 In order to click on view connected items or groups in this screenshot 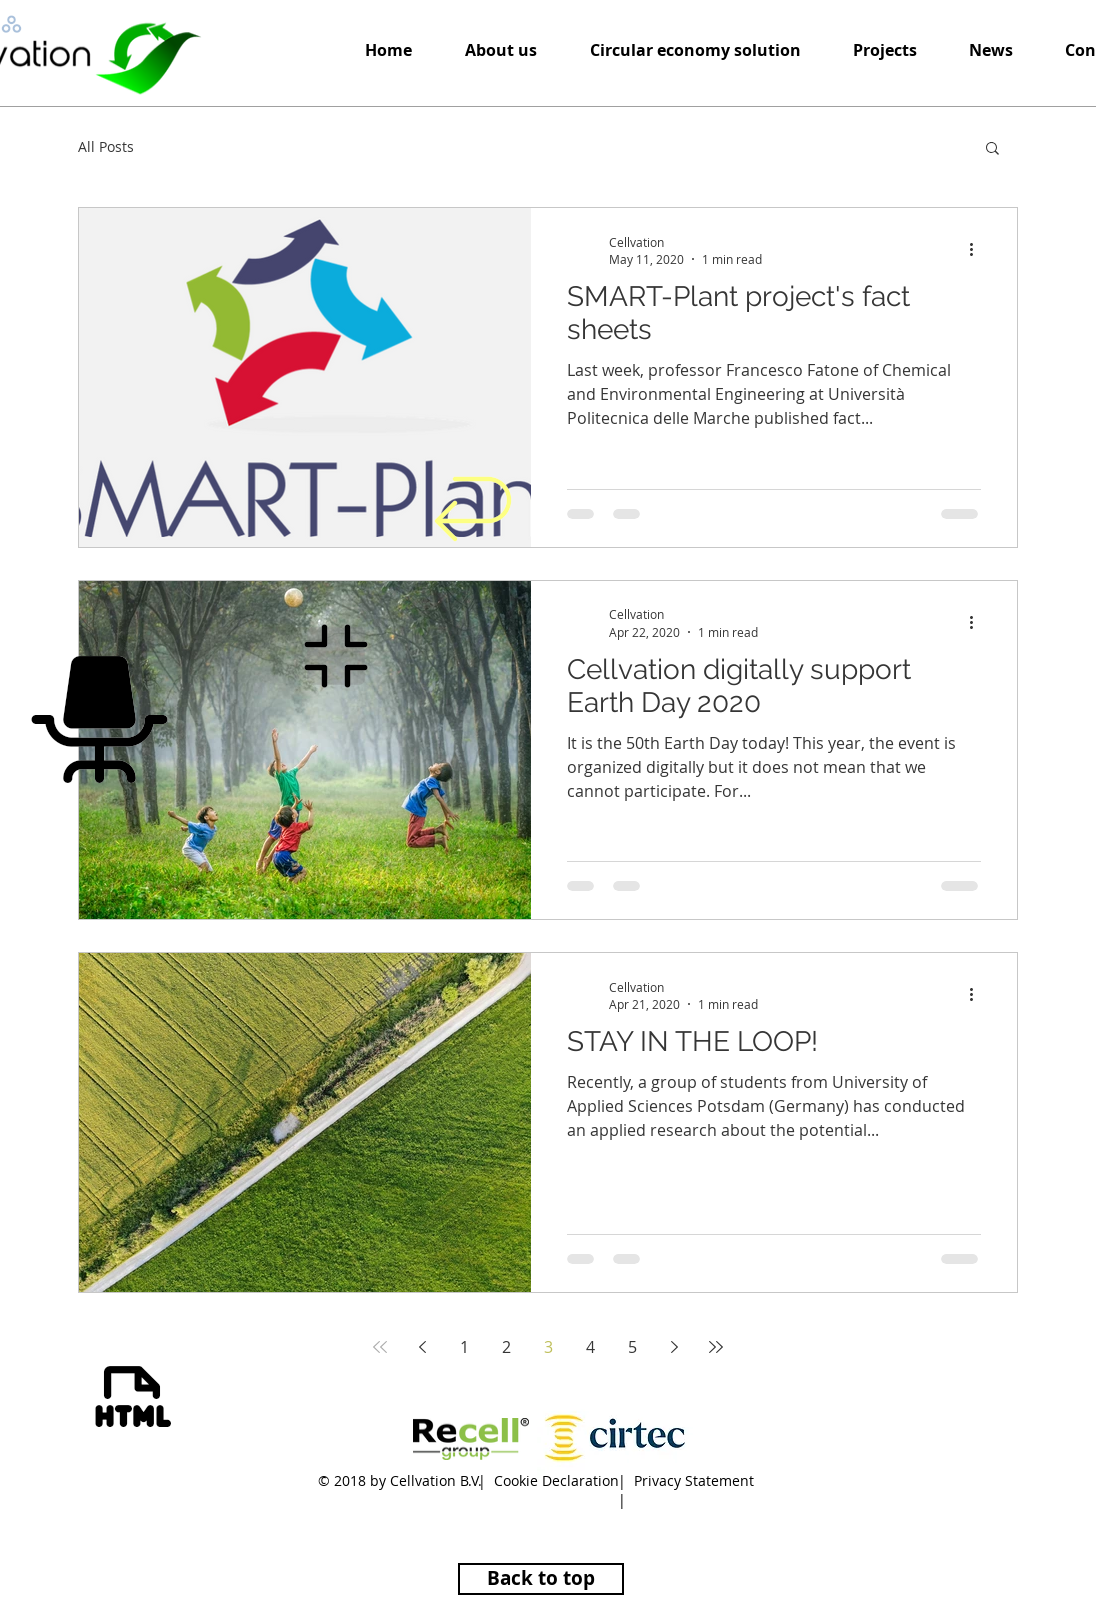, I will do `click(11, 24)`.